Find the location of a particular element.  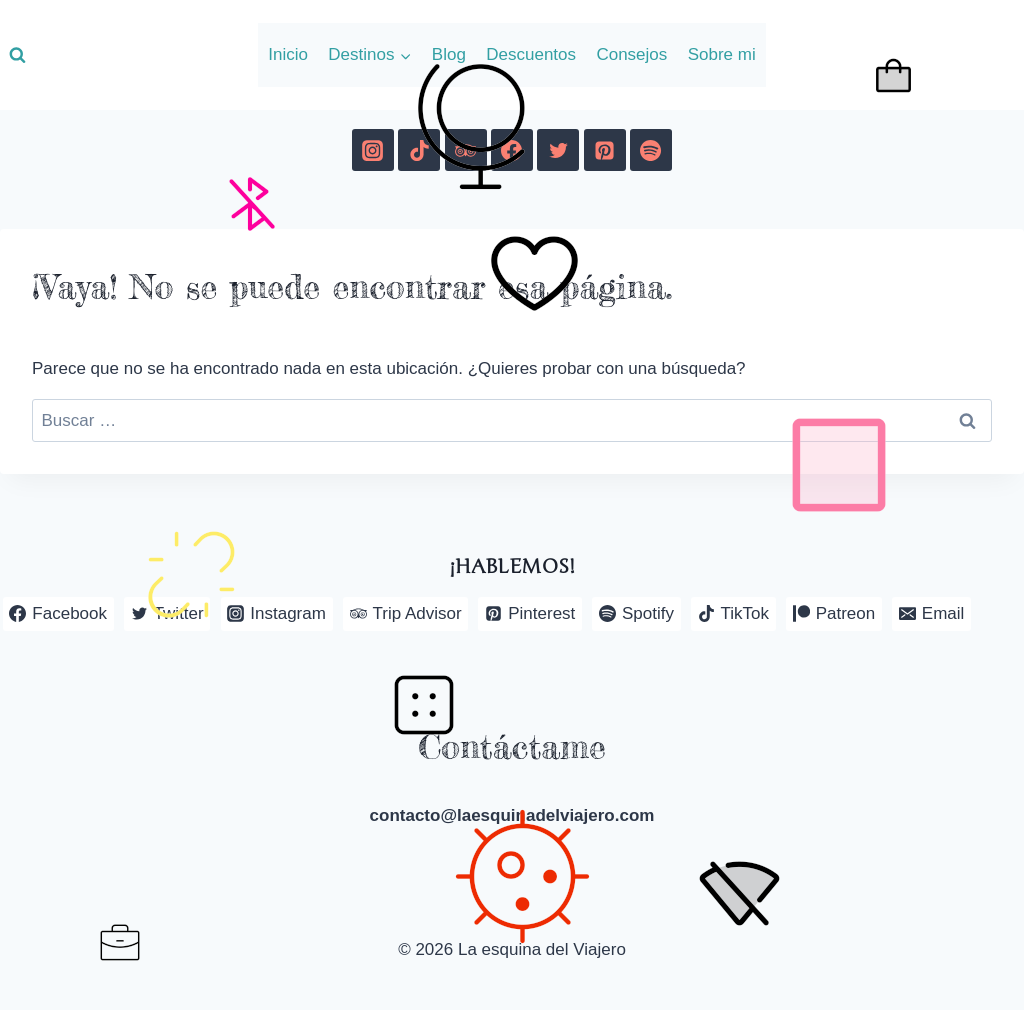

view your shopping bag is located at coordinates (893, 77).